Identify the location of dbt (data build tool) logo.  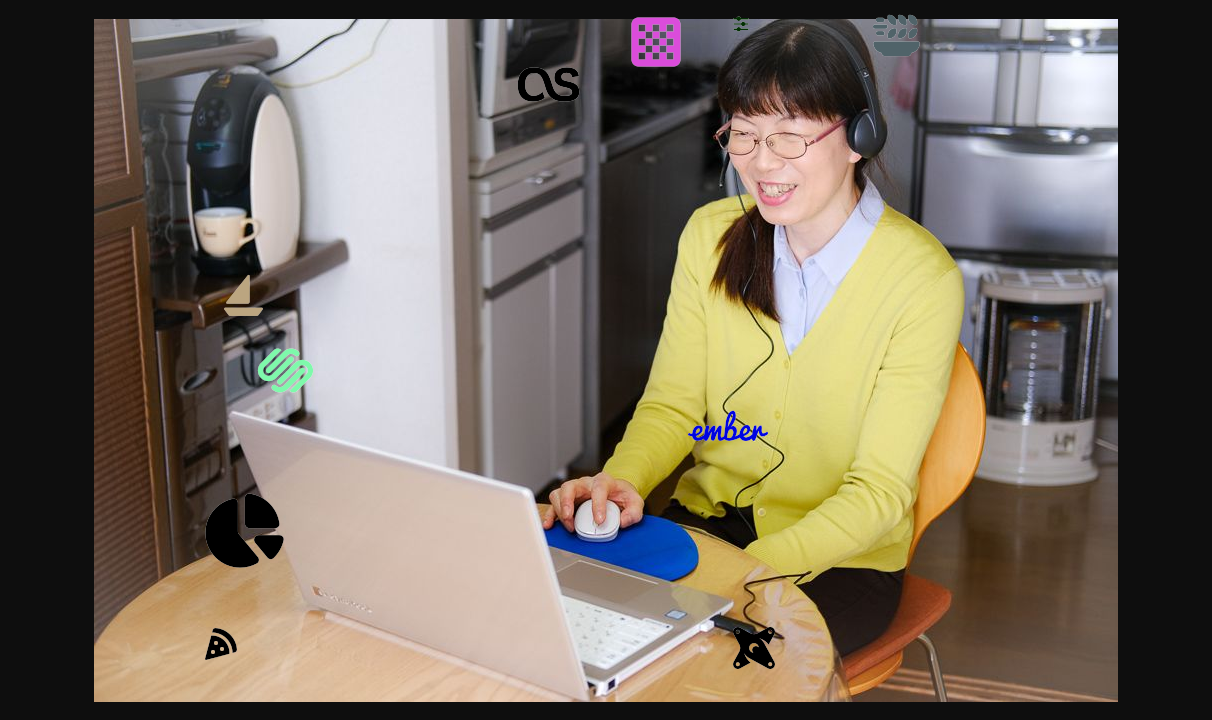
(754, 648).